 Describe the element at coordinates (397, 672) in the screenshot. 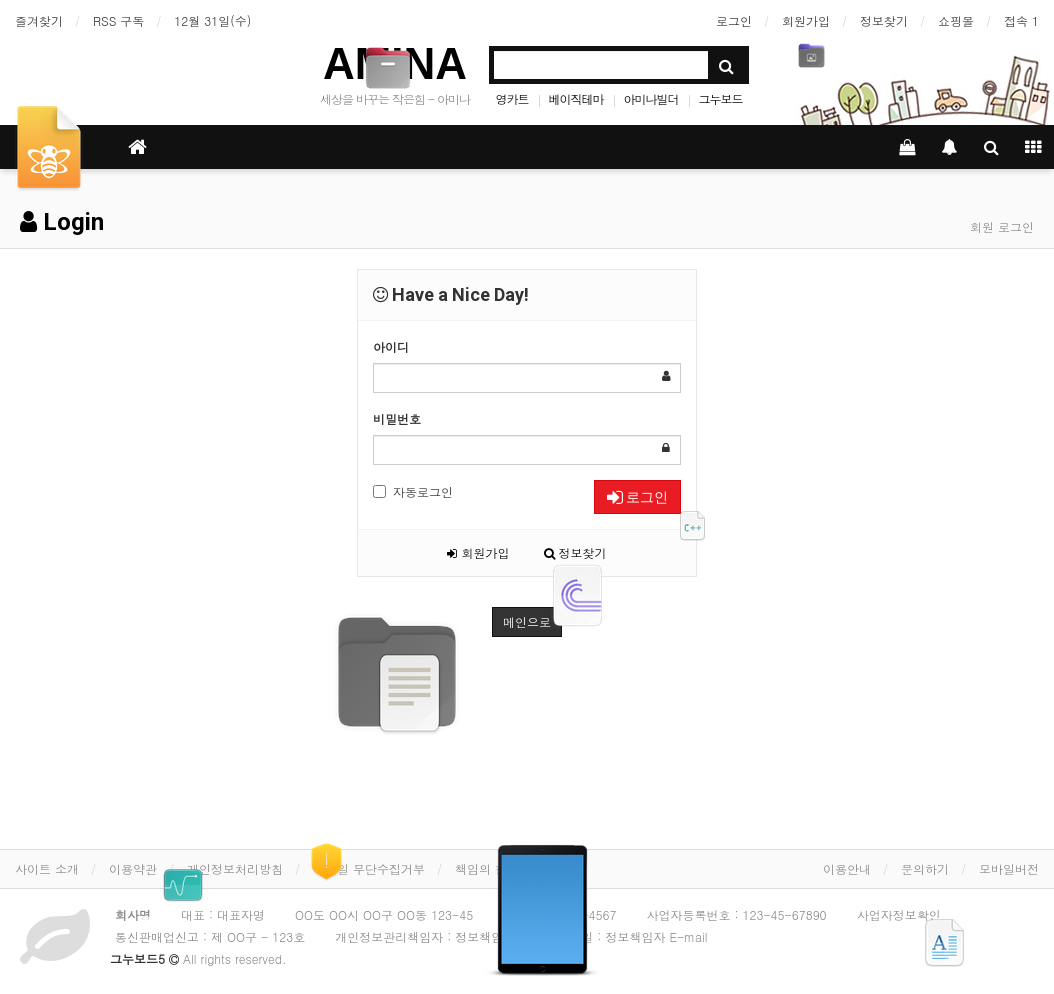

I see `open an existing document or file` at that location.